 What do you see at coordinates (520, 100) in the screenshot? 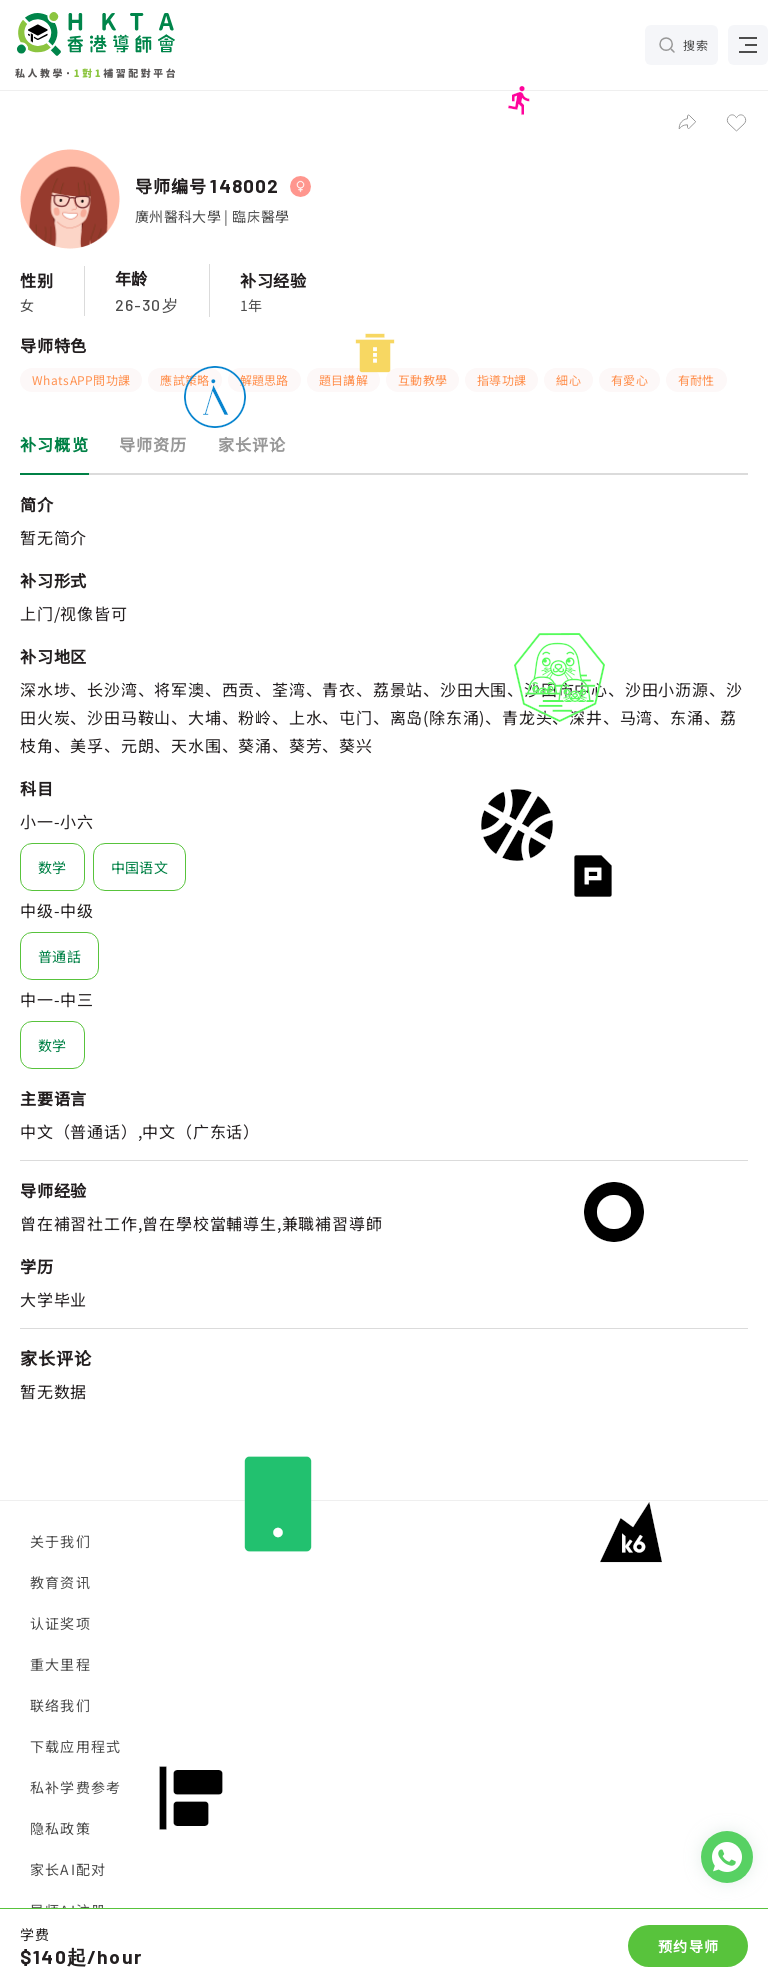
I see `access running or jogging activity tracking` at bounding box center [520, 100].